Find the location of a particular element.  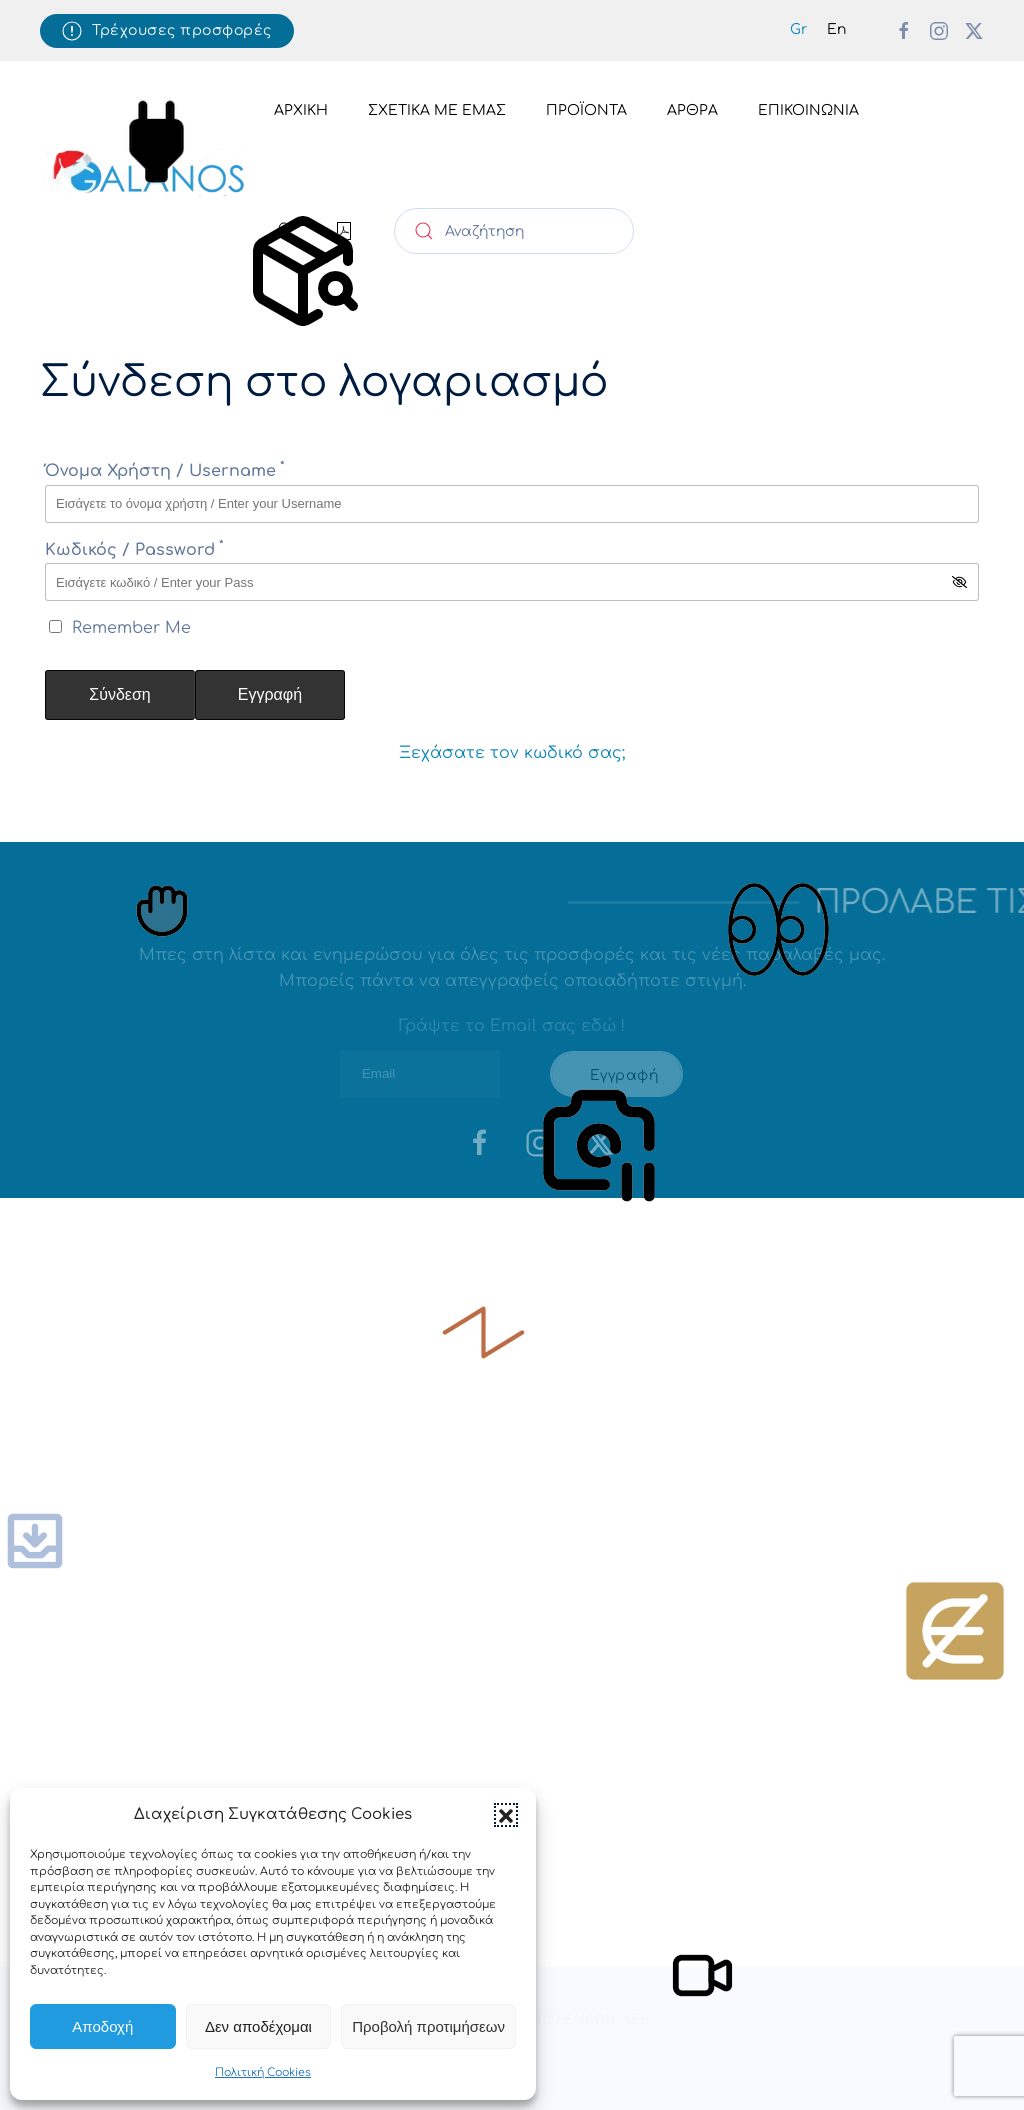

select sawtooth waveform in audio synthesizer is located at coordinates (483, 1332).